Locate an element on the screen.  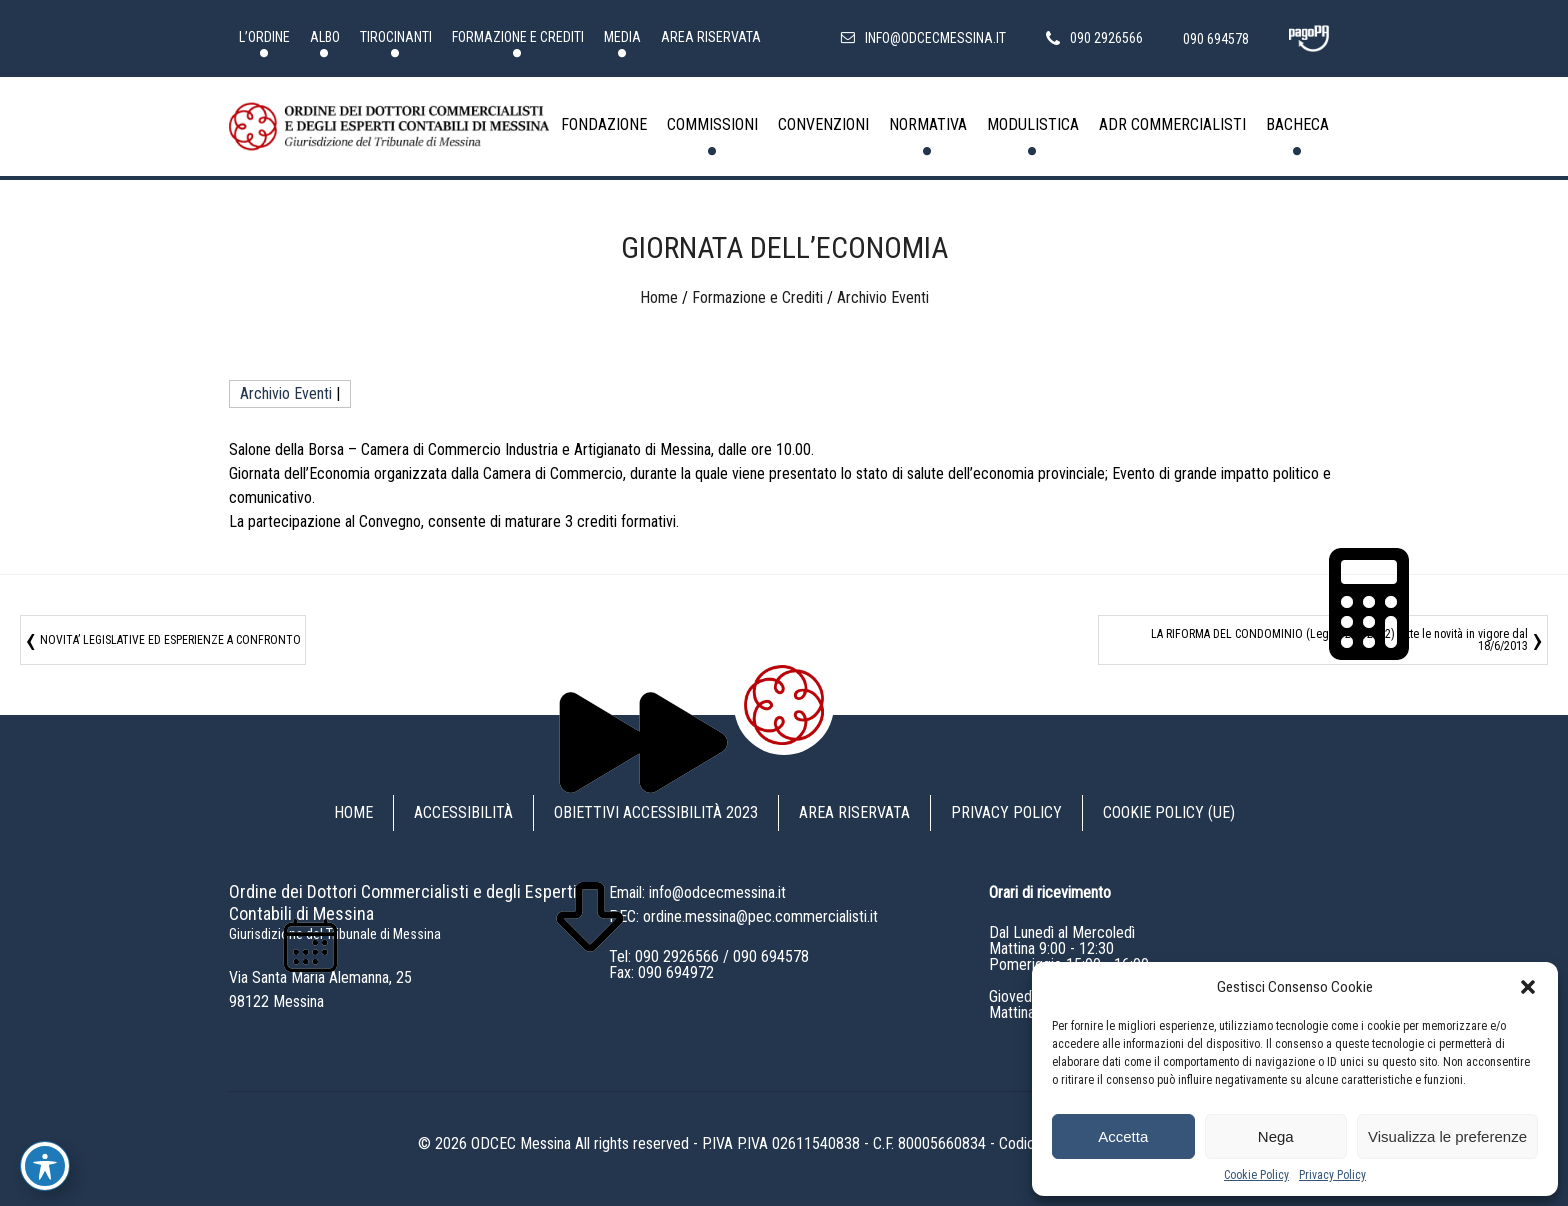
view or open the calendar is located at coordinates (310, 945).